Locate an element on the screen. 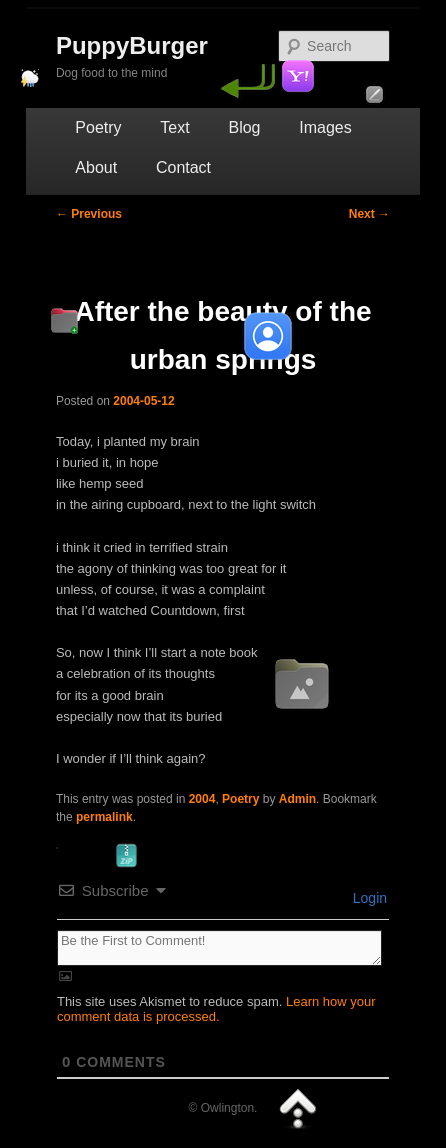 This screenshot has height=1148, width=446. open Yahoo web app is located at coordinates (298, 76).